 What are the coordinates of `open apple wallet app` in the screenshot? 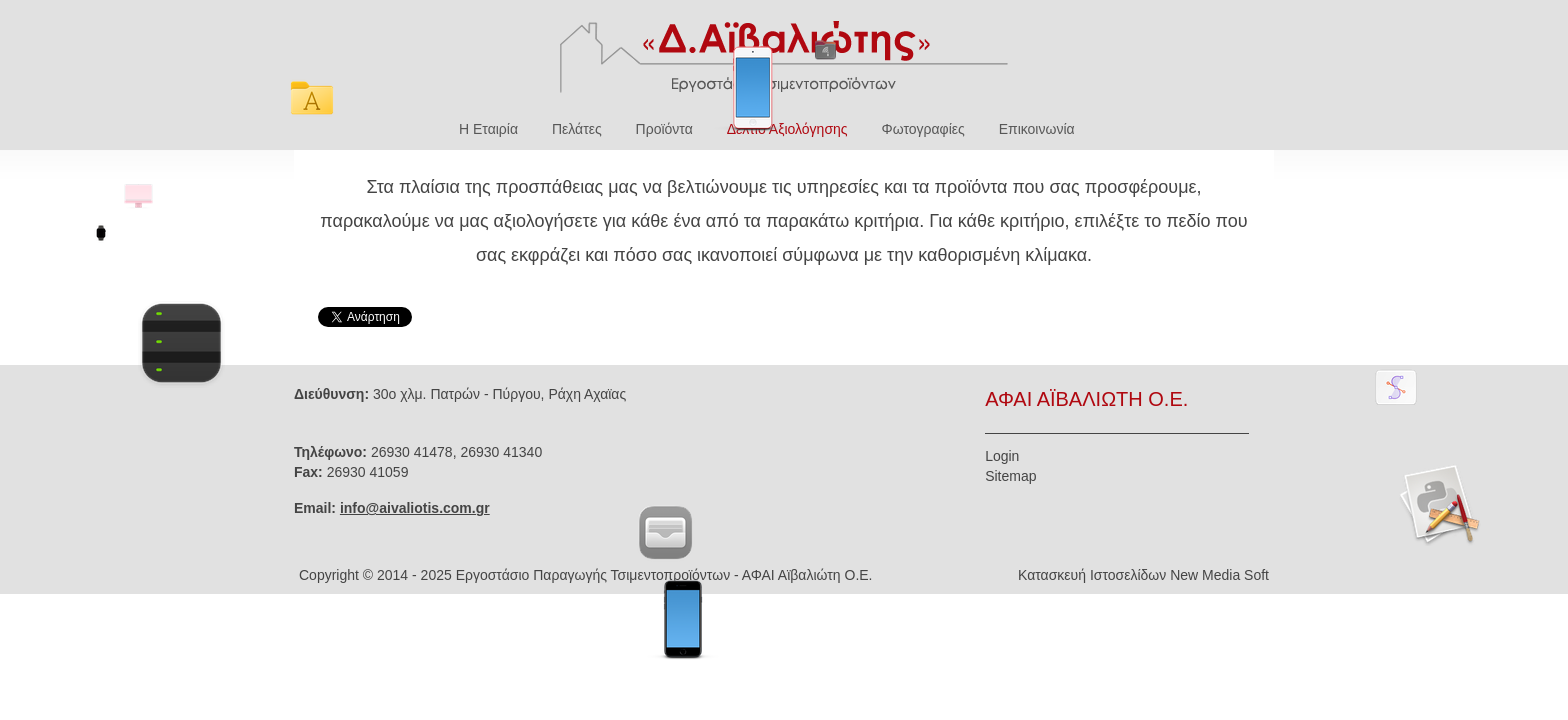 It's located at (665, 532).